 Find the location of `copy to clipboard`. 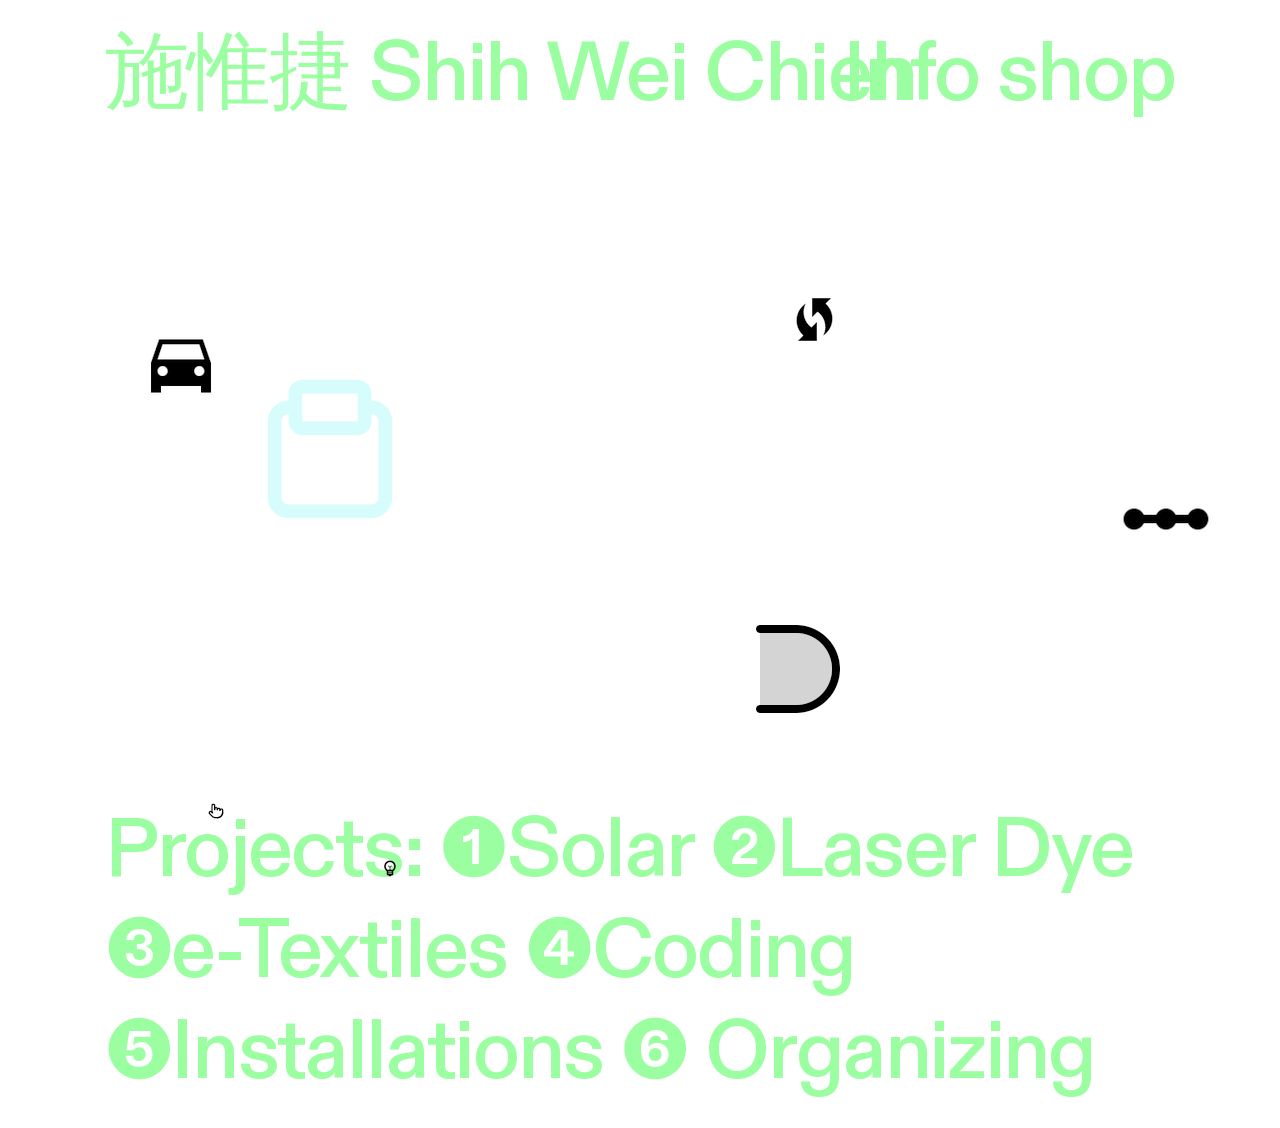

copy to clipboard is located at coordinates (330, 449).